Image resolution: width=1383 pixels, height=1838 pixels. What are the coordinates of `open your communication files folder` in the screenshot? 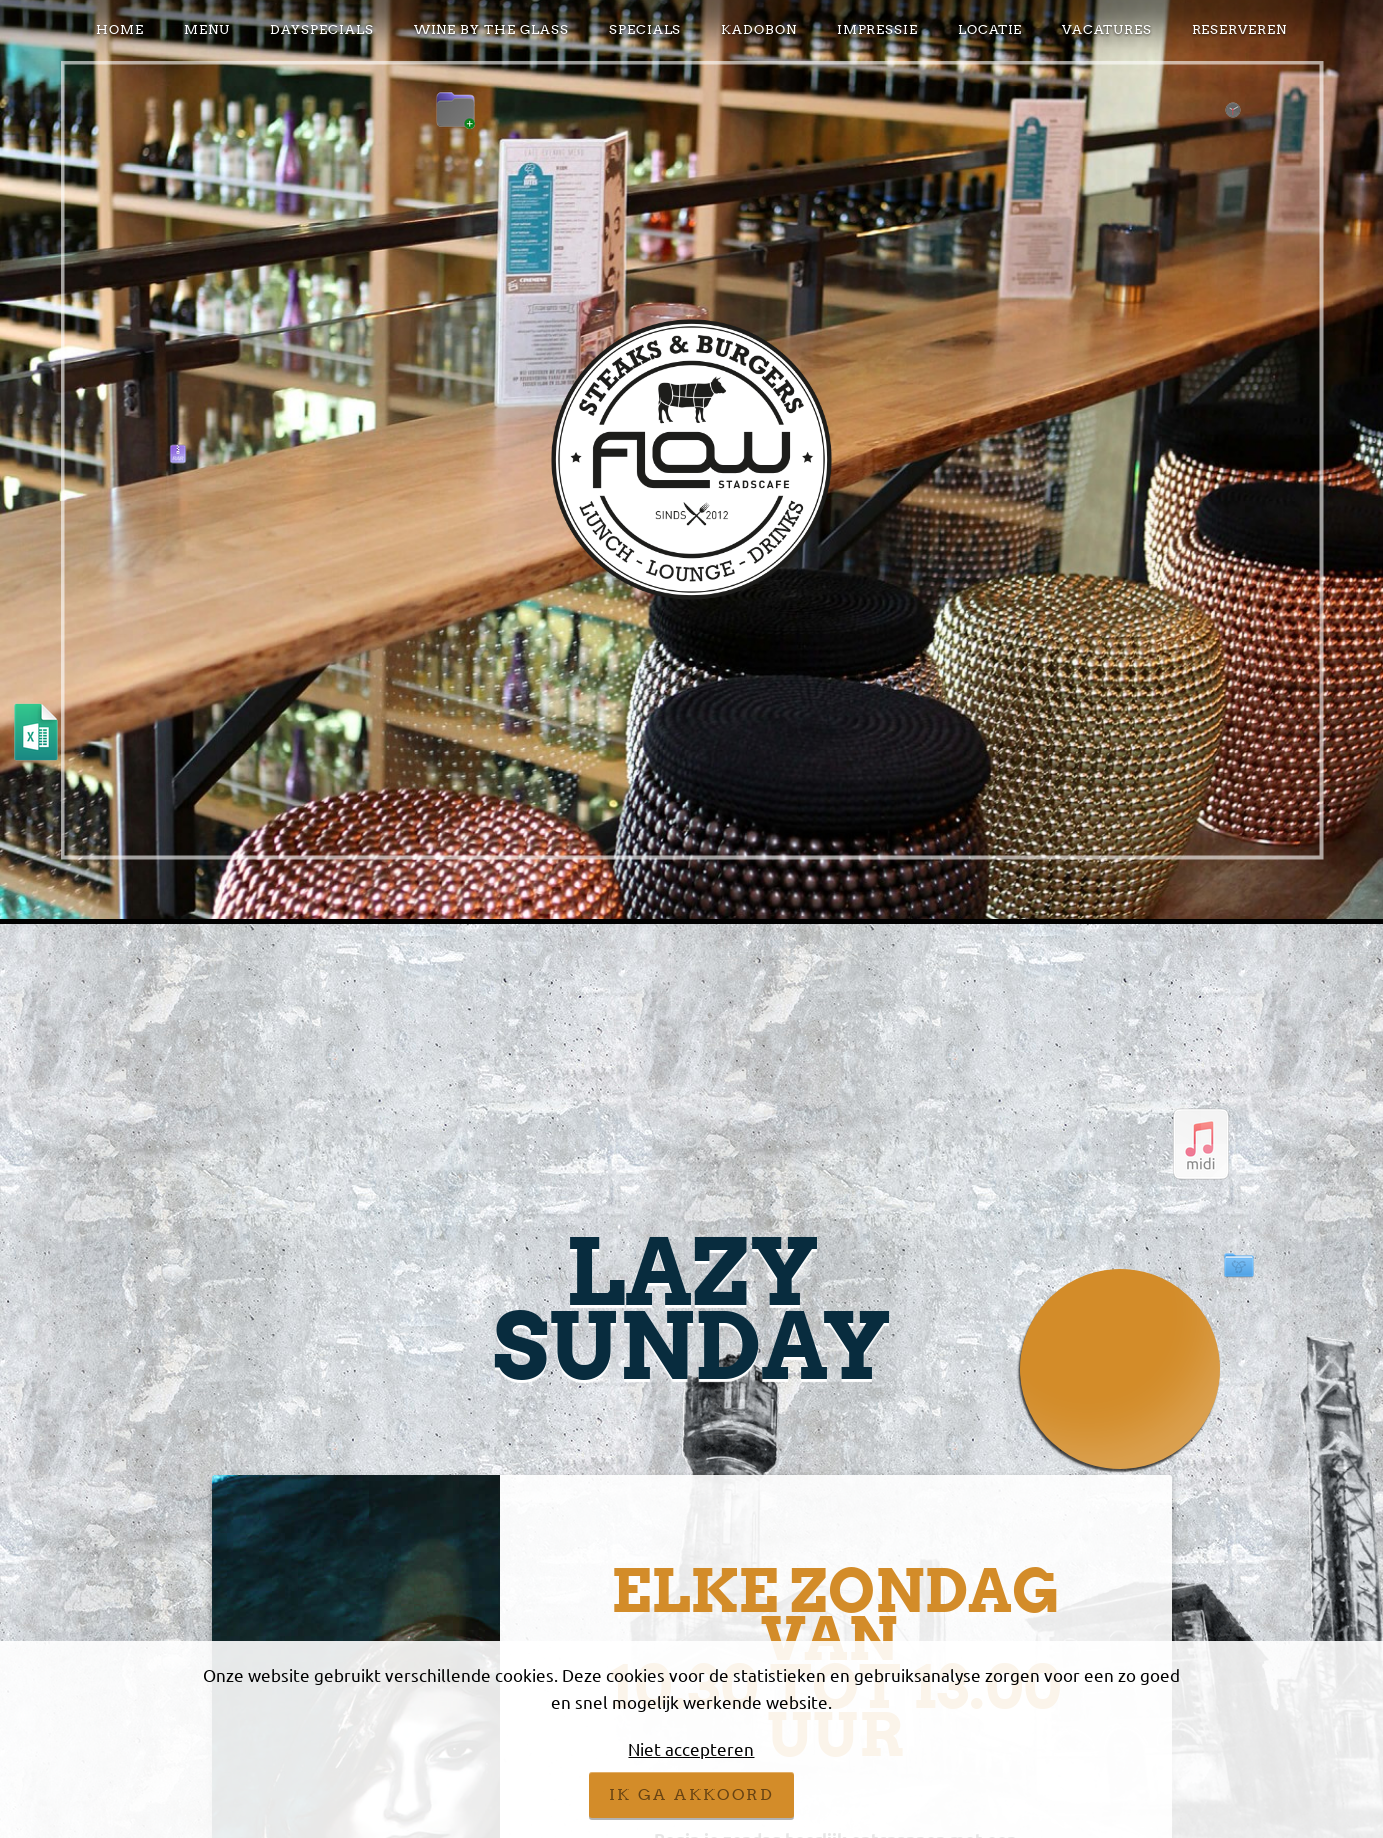 It's located at (1239, 1265).